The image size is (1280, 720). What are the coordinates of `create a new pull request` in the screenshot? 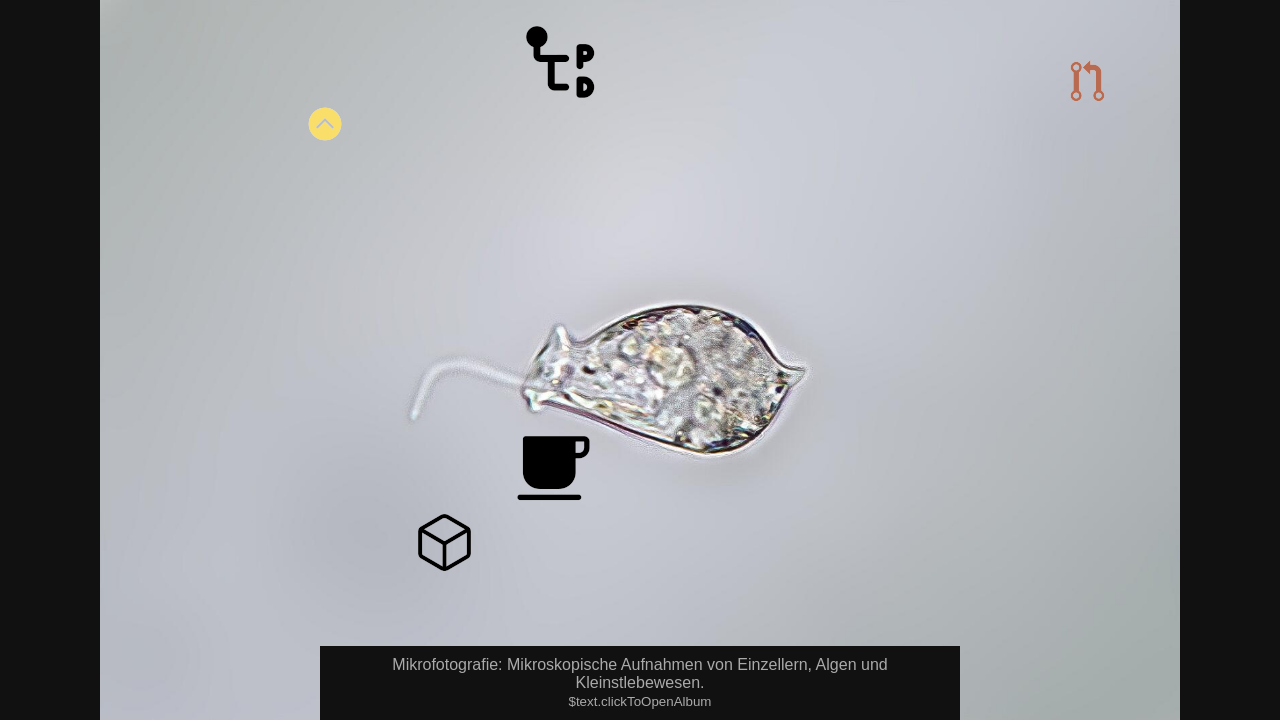 It's located at (1087, 81).